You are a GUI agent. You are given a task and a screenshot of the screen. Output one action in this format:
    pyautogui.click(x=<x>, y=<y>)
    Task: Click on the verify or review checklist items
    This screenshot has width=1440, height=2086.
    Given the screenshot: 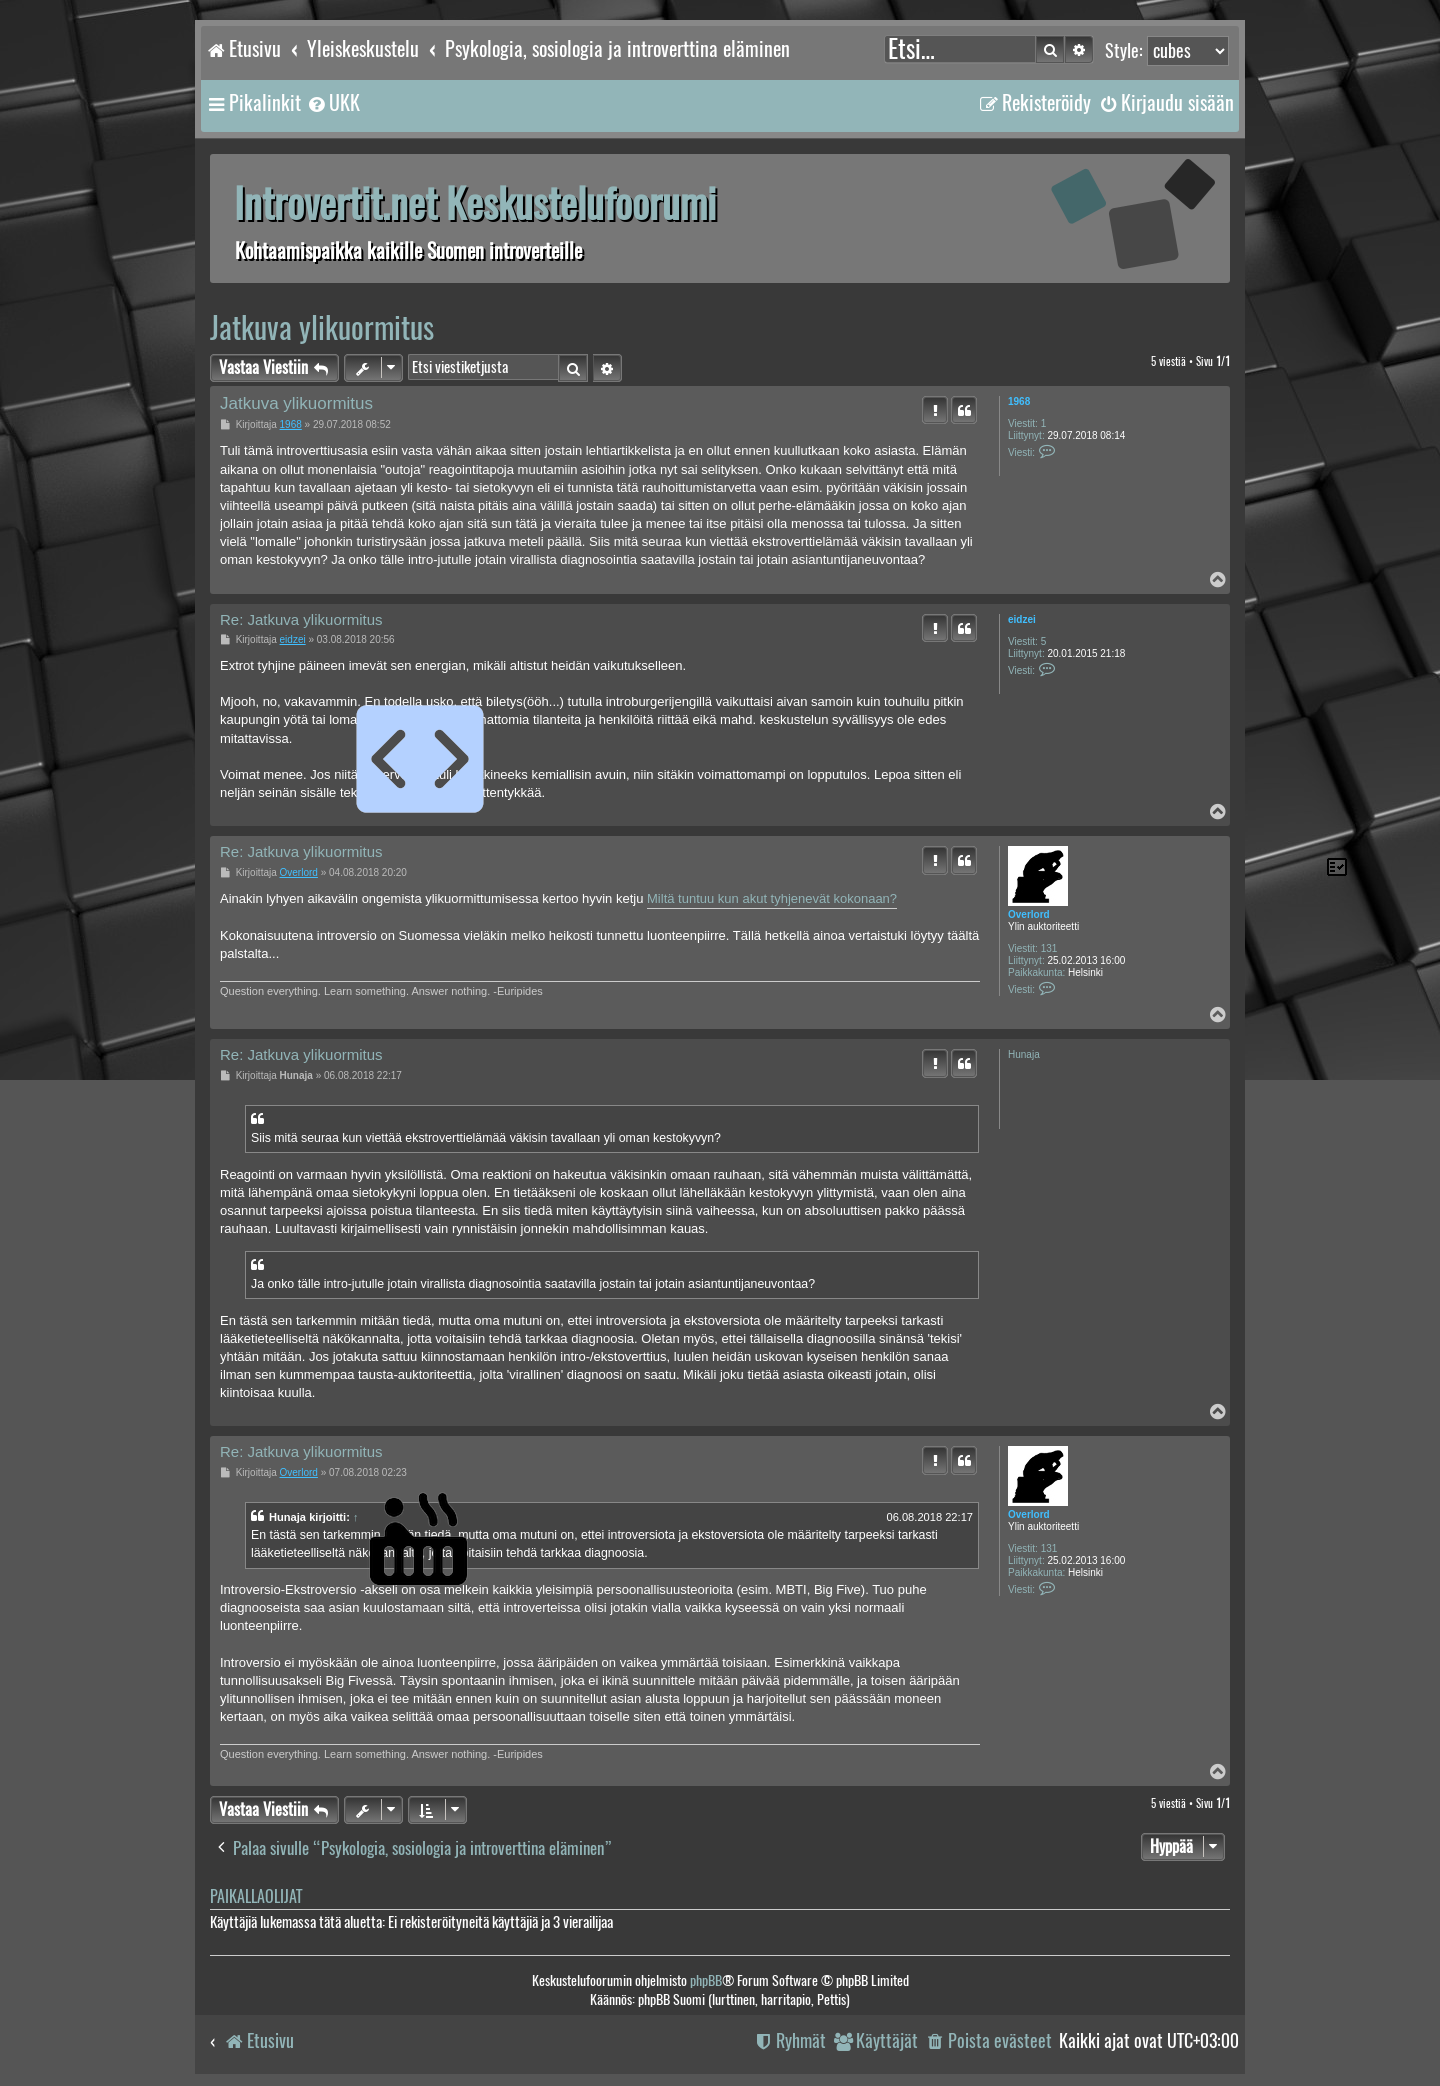 What is the action you would take?
    pyautogui.click(x=1337, y=867)
    